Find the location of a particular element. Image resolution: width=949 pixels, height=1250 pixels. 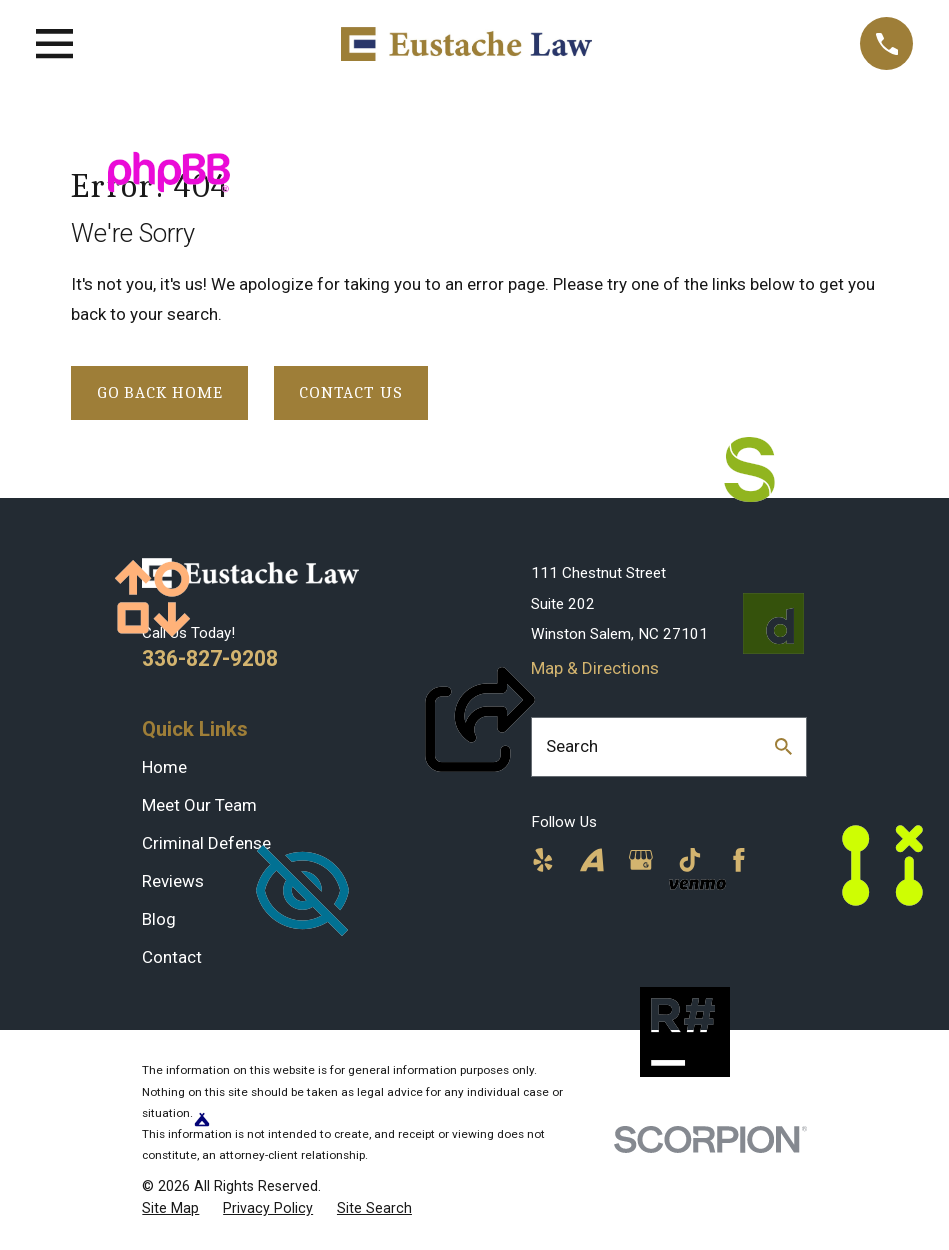

open the venmo app is located at coordinates (697, 884).